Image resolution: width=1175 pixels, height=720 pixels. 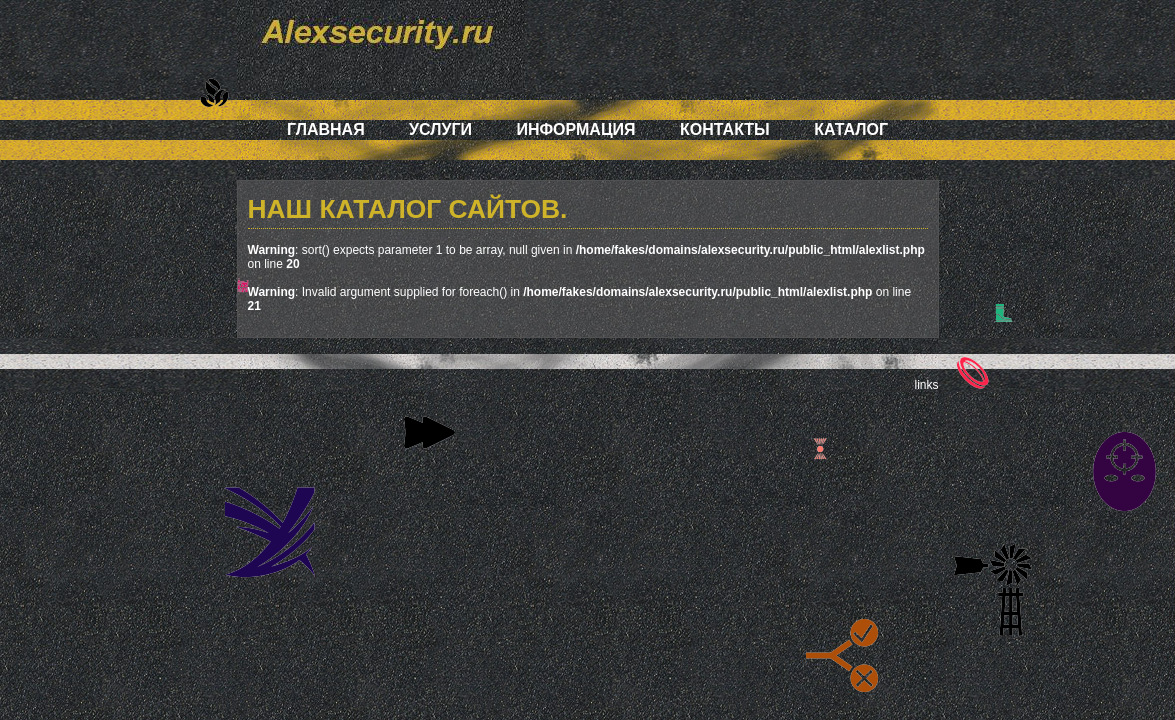 What do you see at coordinates (429, 432) in the screenshot?
I see `skip forward or fast-forward media playback` at bounding box center [429, 432].